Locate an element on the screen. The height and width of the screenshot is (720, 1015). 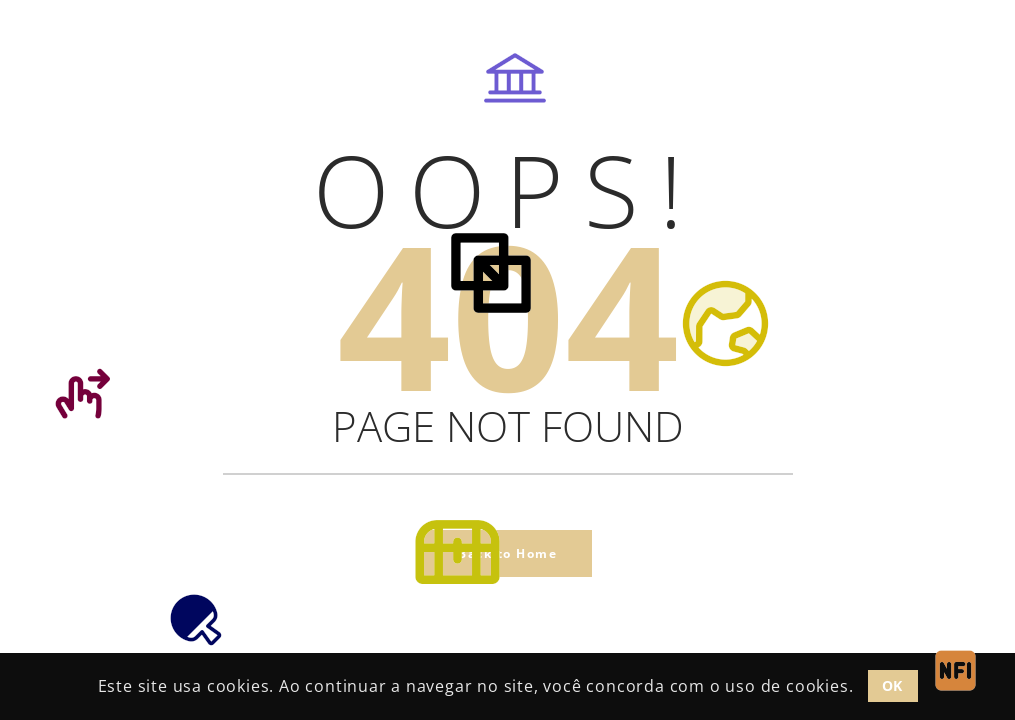
merge or intersect selected layers is located at coordinates (491, 273).